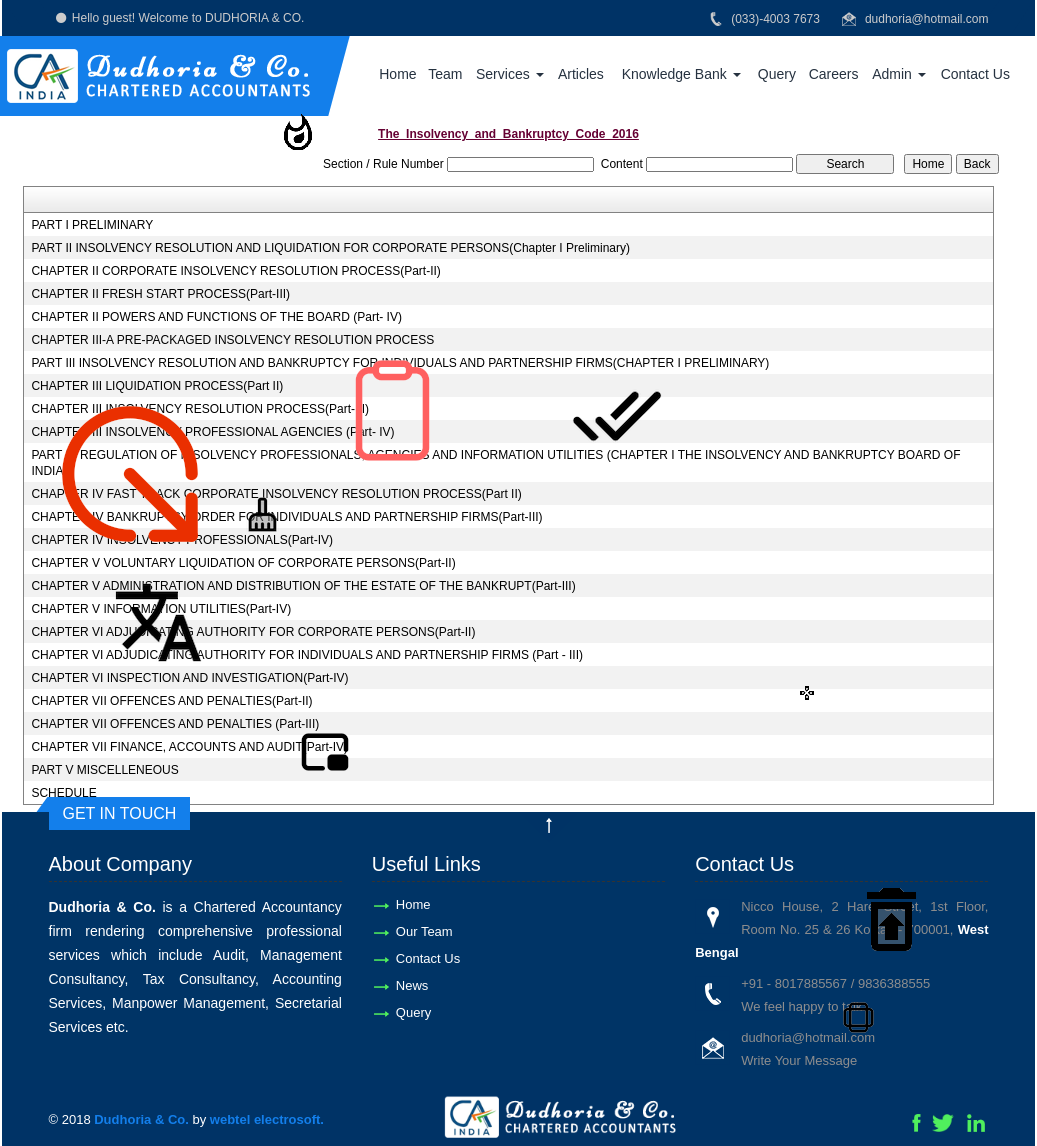 The width and height of the screenshot is (1037, 1146). Describe the element at coordinates (262, 514) in the screenshot. I see `access cleaning or housekeeping services` at that location.